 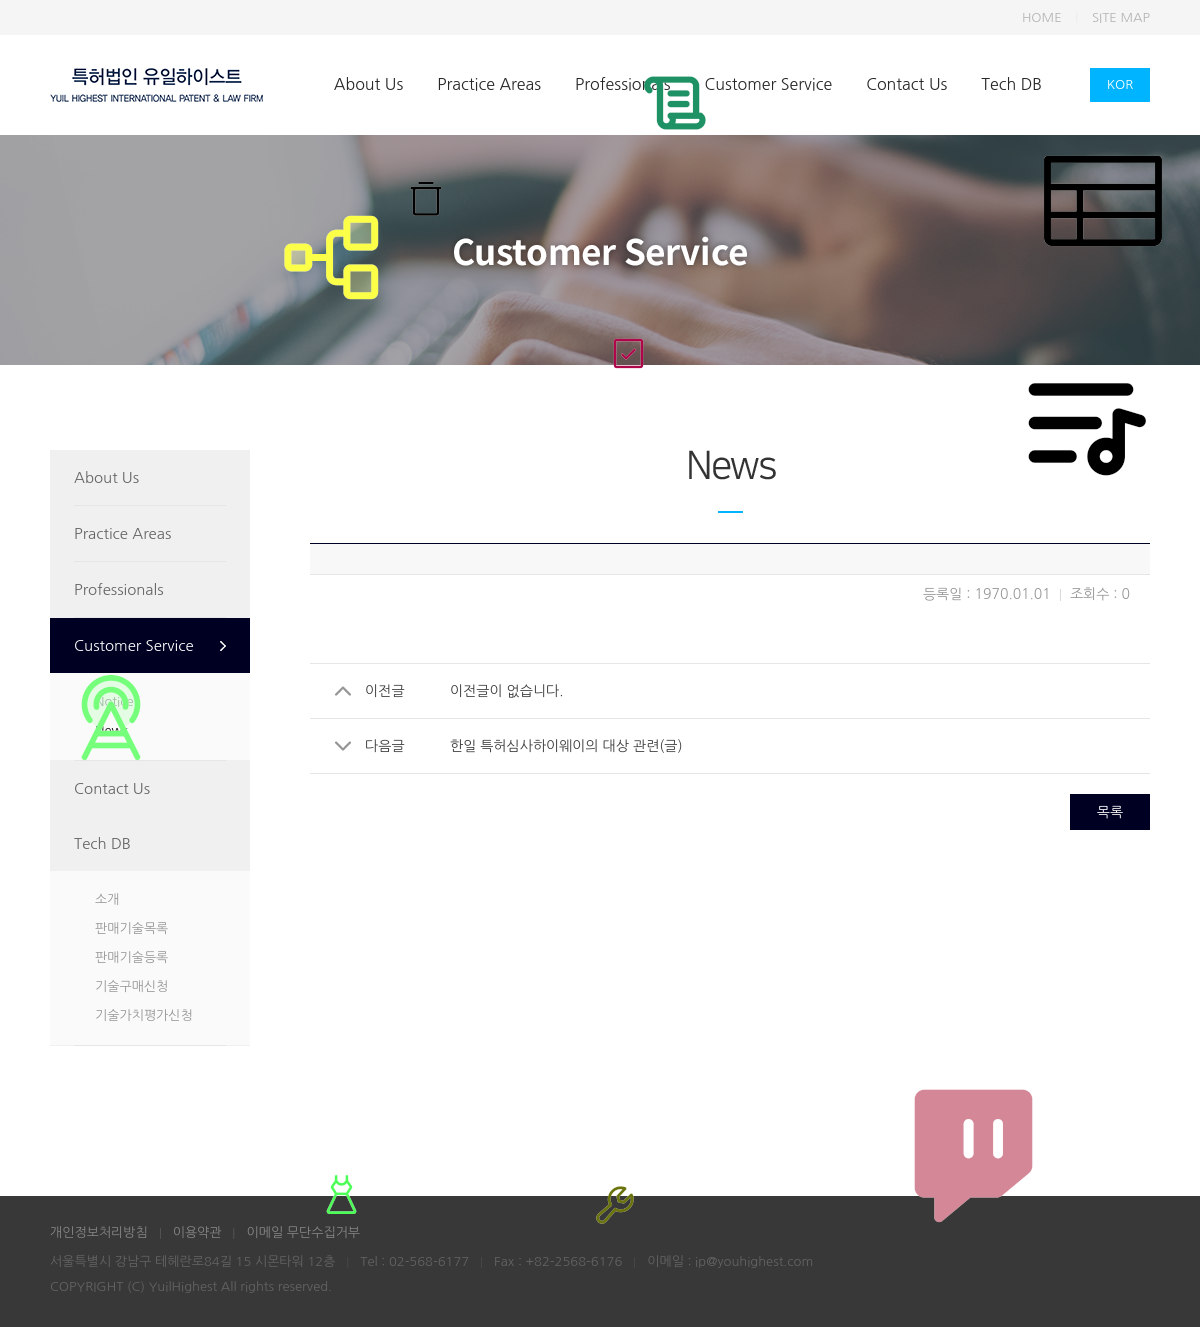 I want to click on browse women's clothing or dresses, so click(x=341, y=1196).